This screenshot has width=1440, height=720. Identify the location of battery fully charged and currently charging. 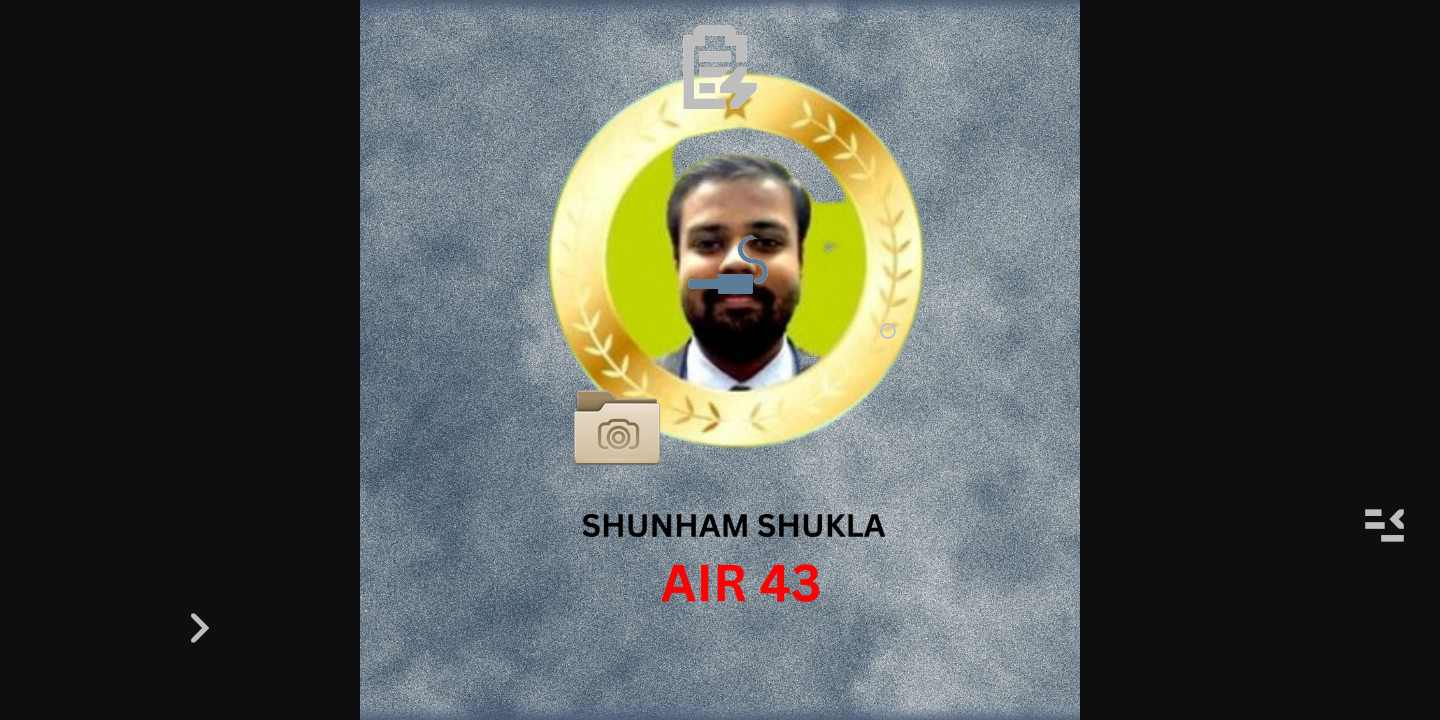
(715, 67).